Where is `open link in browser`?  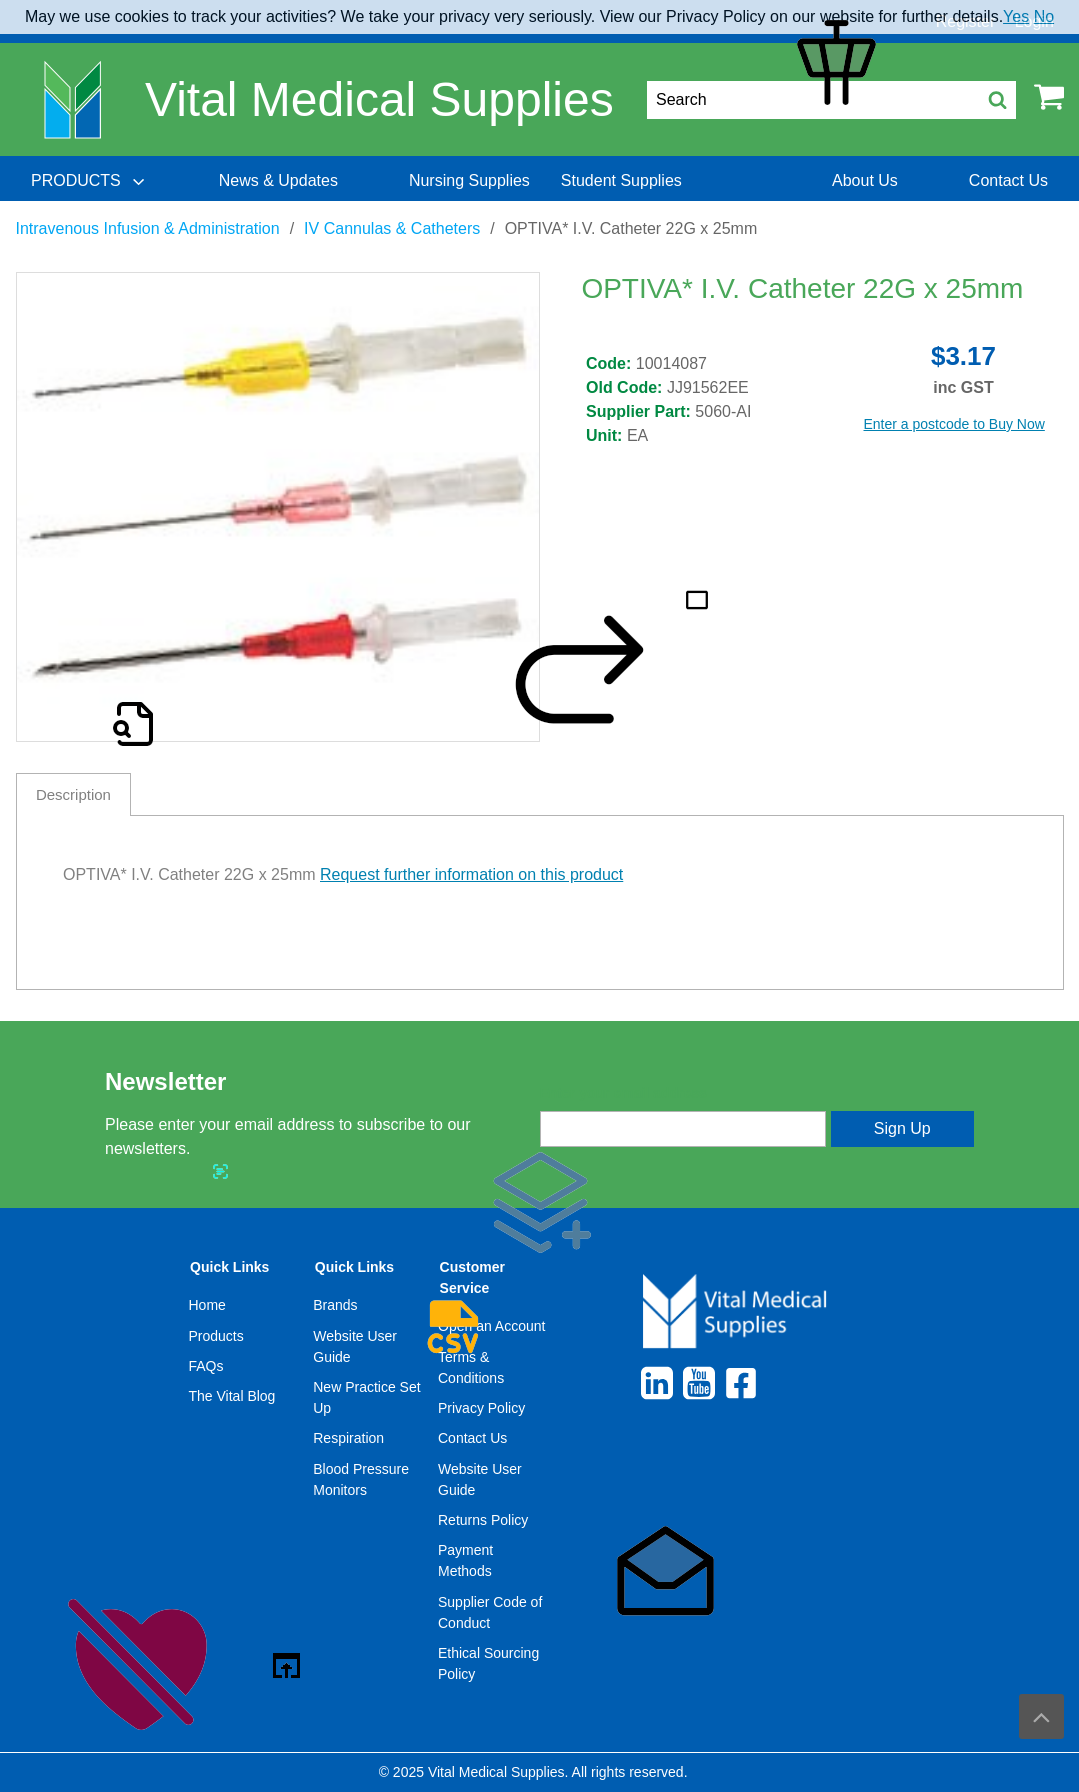
open link in browser is located at coordinates (286, 1665).